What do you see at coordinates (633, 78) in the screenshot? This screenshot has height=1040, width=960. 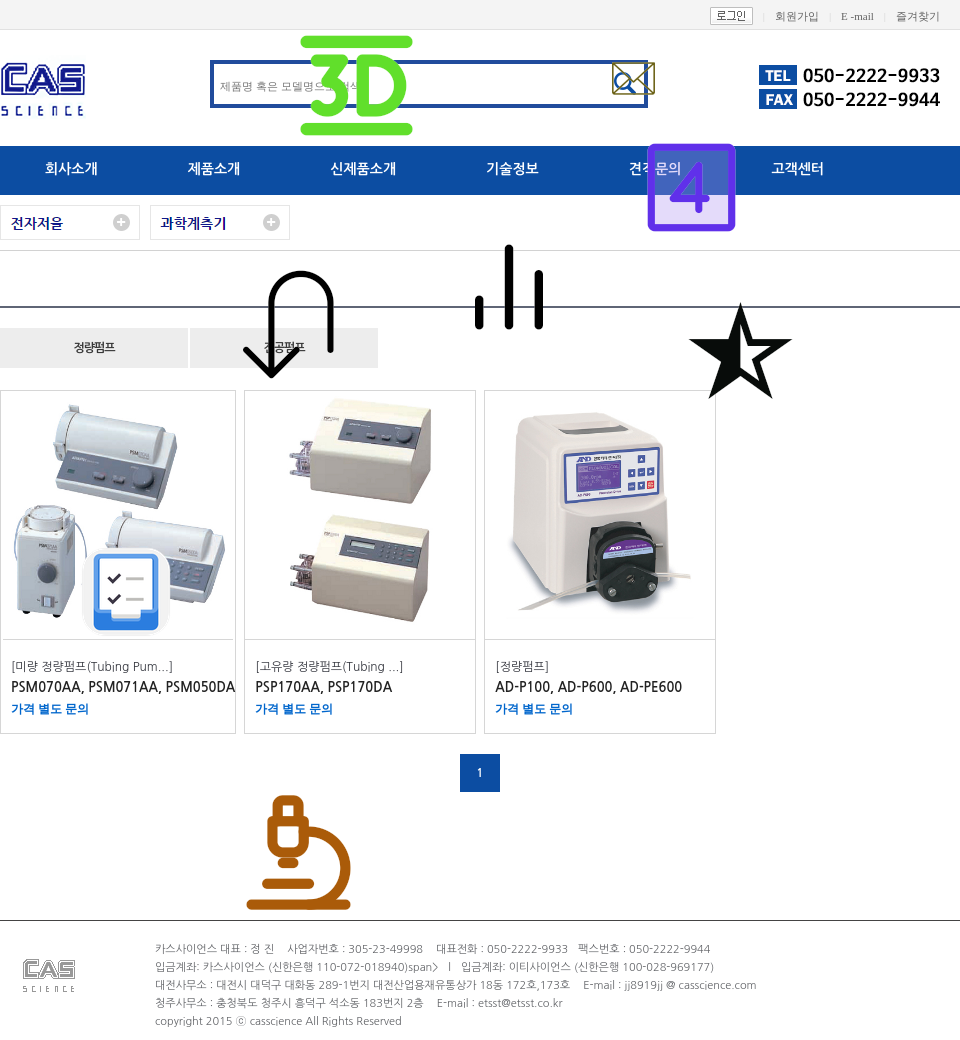 I see `open your inbox` at bounding box center [633, 78].